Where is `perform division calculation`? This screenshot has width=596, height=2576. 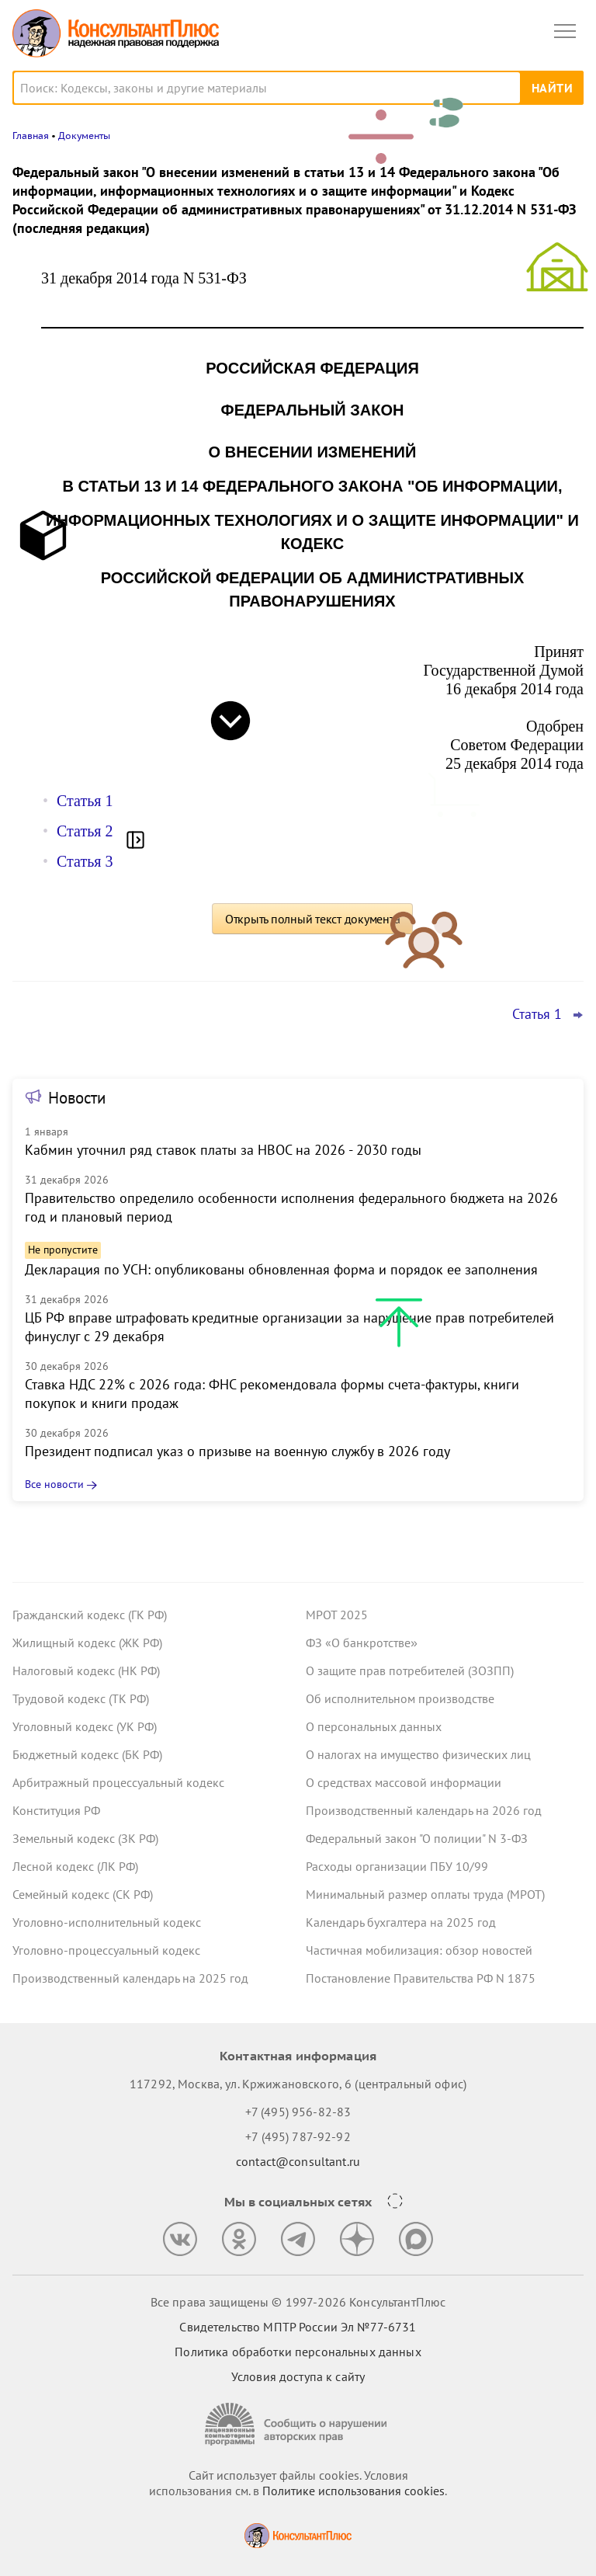
perform division calculation is located at coordinates (381, 137).